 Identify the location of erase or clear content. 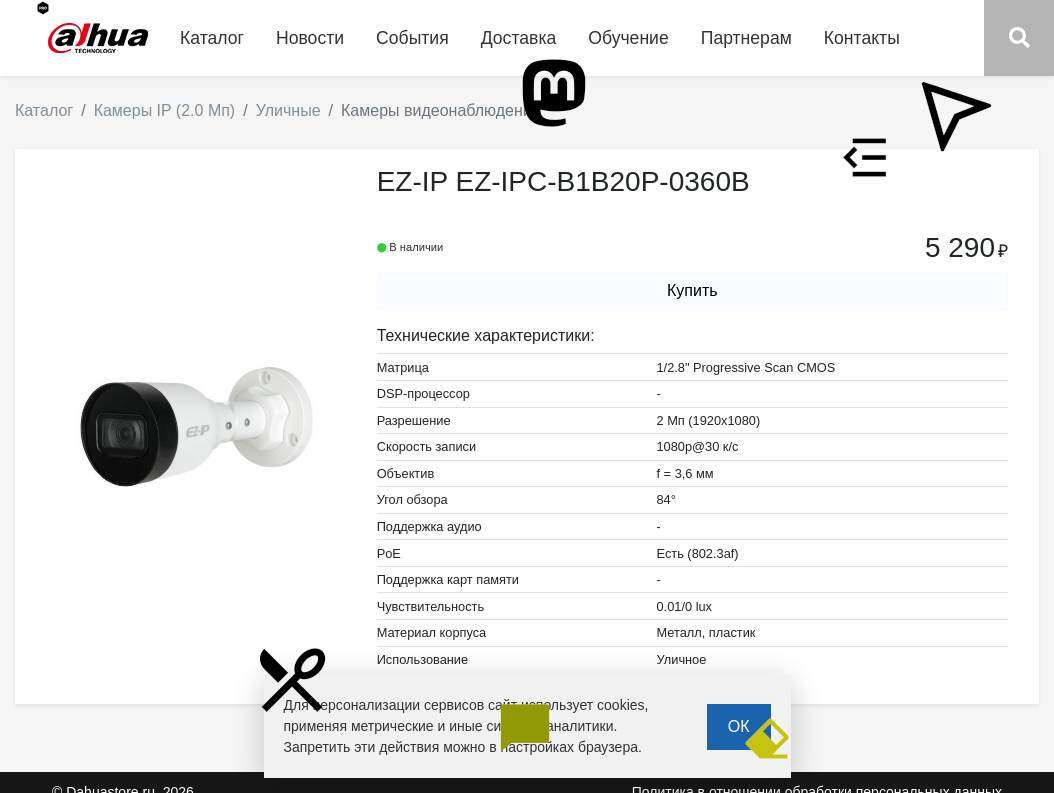
(768, 739).